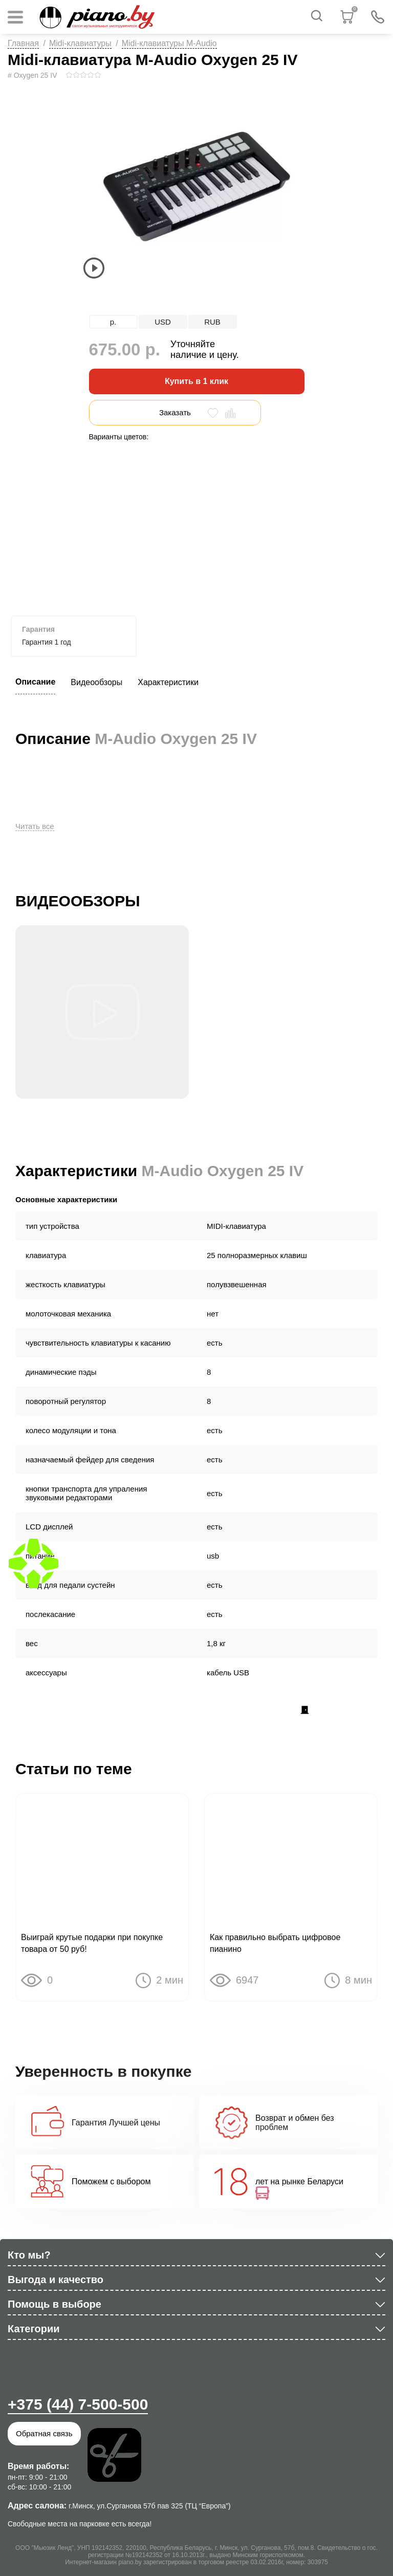 The height and width of the screenshot is (2576, 393). I want to click on knip app logo, so click(114, 2455).